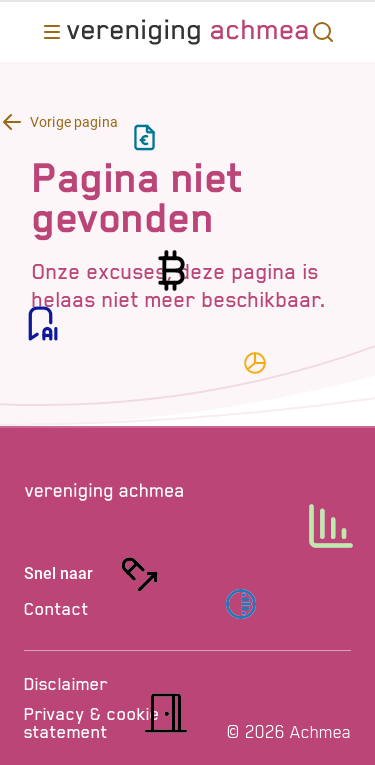  I want to click on view declining metrics or statistics, so click(331, 526).